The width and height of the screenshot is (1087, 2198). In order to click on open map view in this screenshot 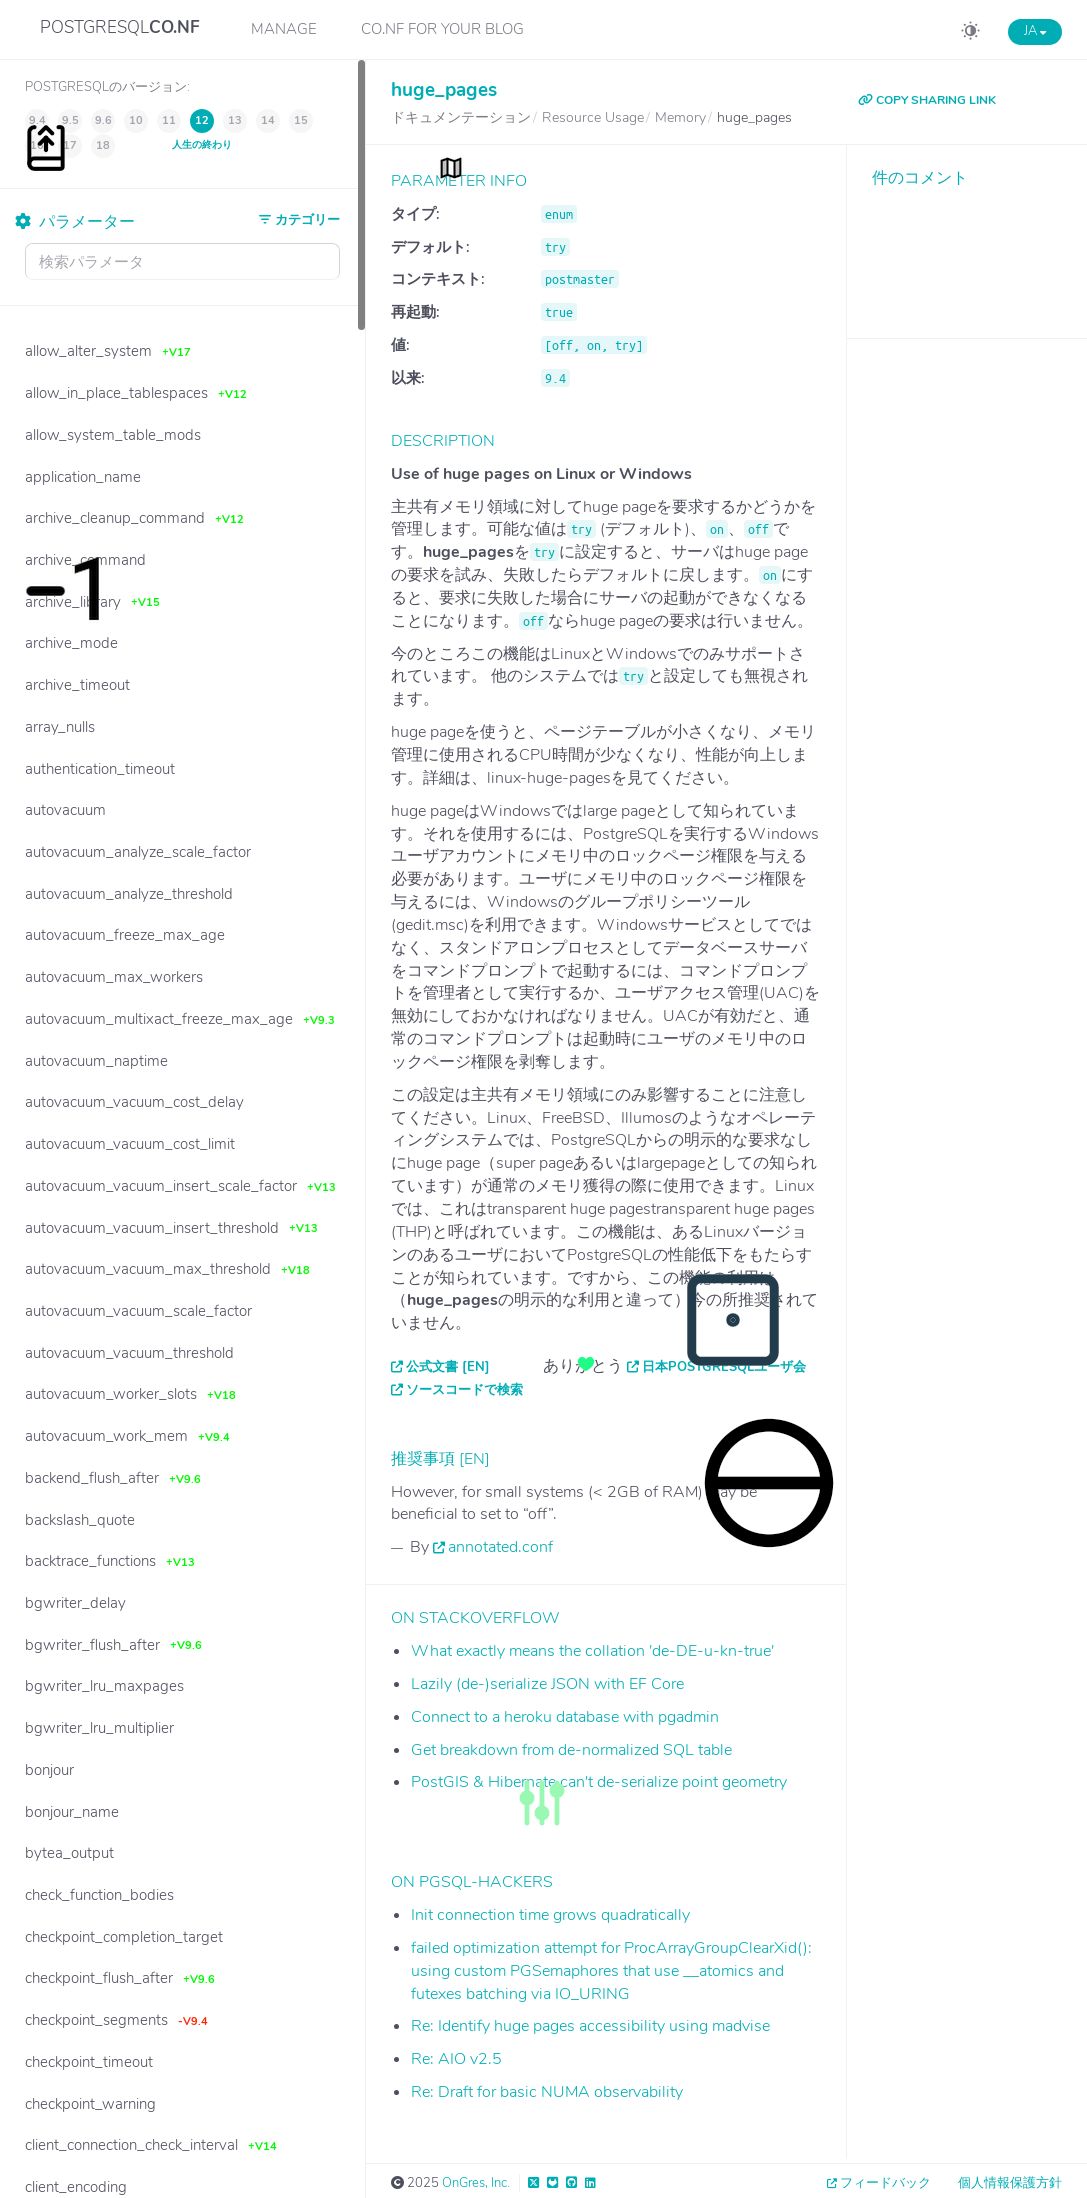, I will do `click(451, 168)`.